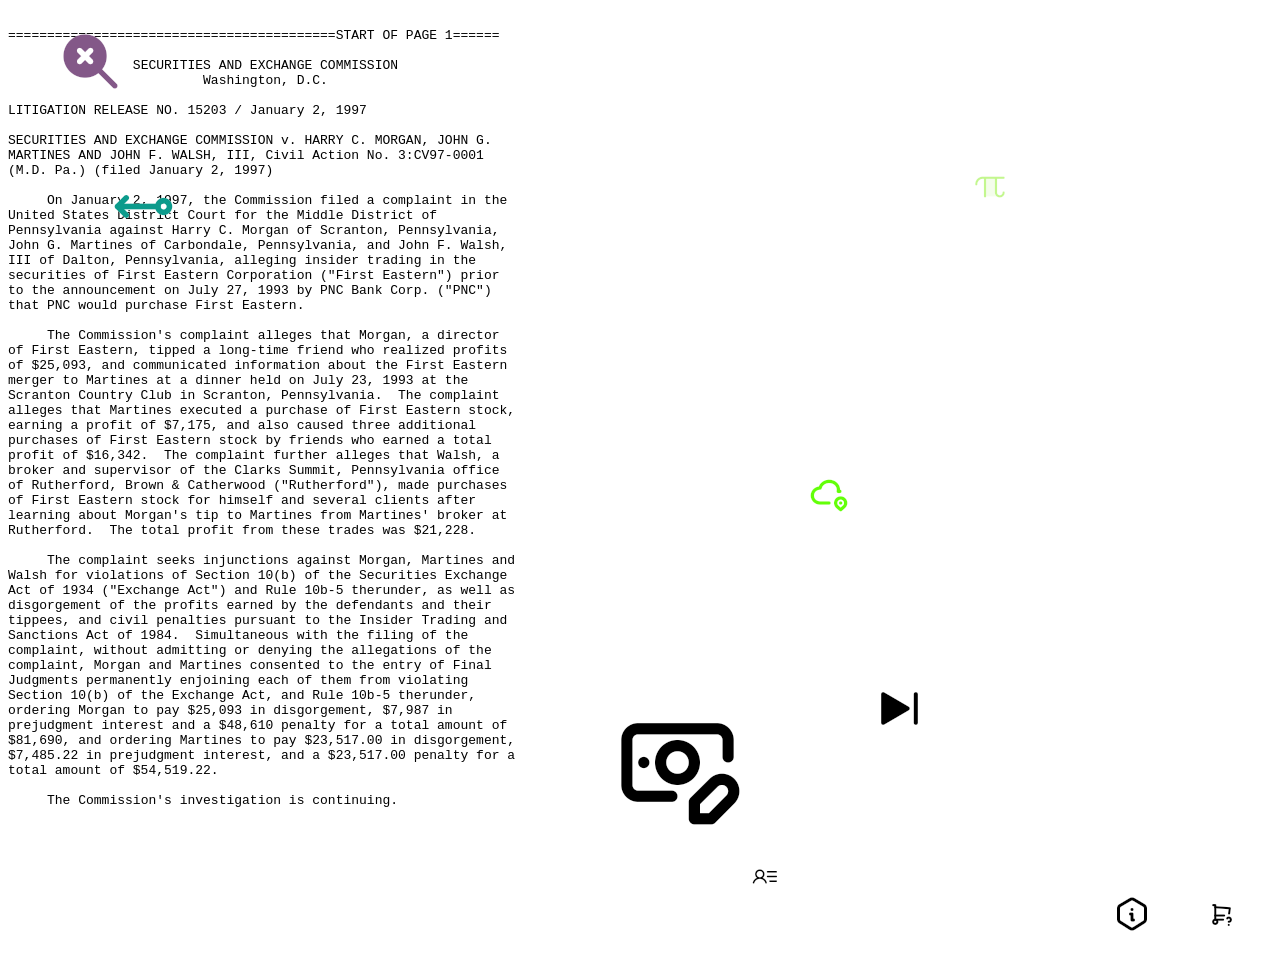  Describe the element at coordinates (899, 708) in the screenshot. I see `skip to the next track` at that location.